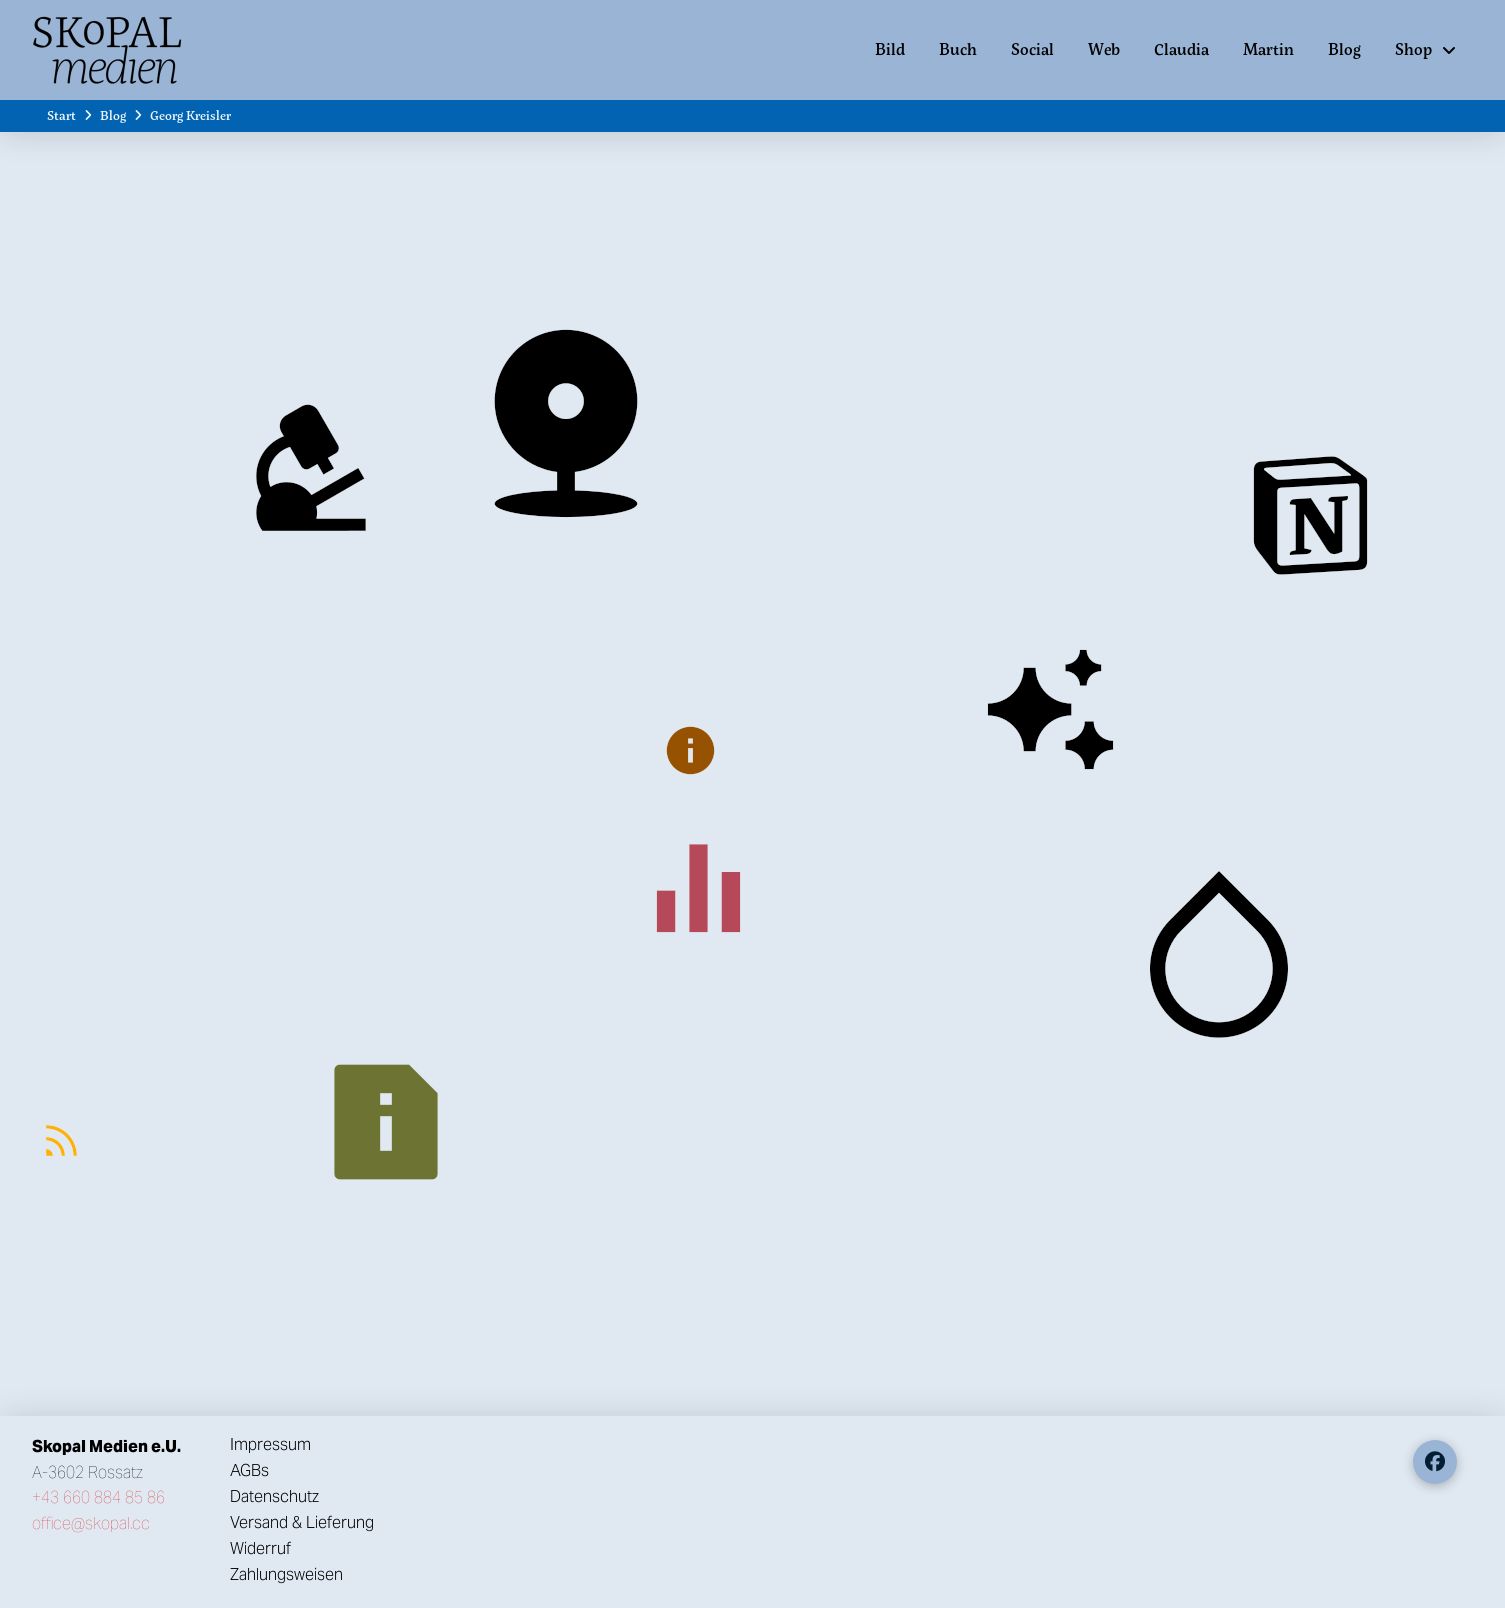 The height and width of the screenshot is (1608, 1505). I want to click on open Notion app, so click(1310, 515).